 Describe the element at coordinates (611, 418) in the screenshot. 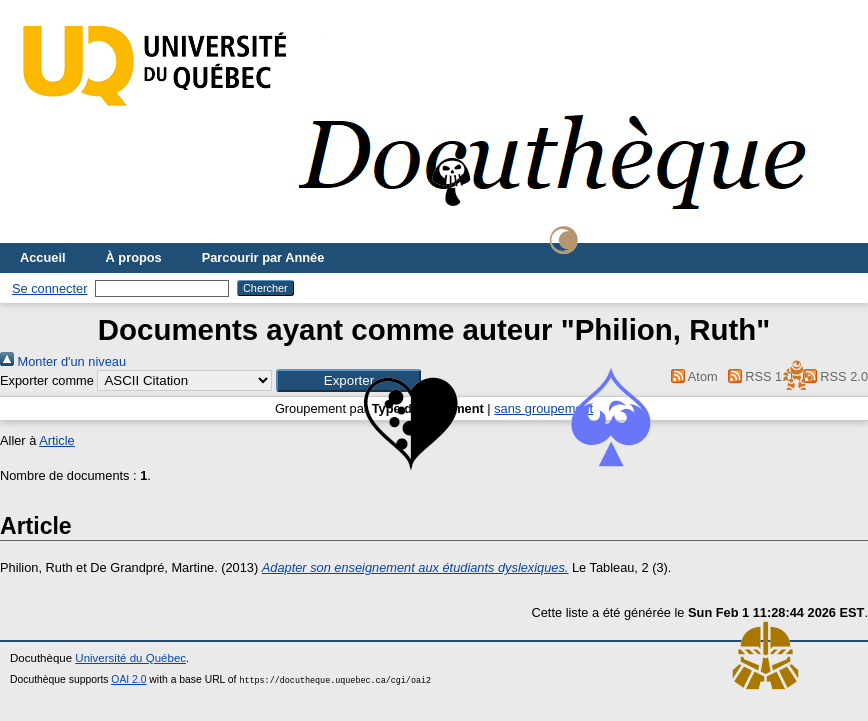

I see `indicates a hot streak or winning hand in a card game` at that location.